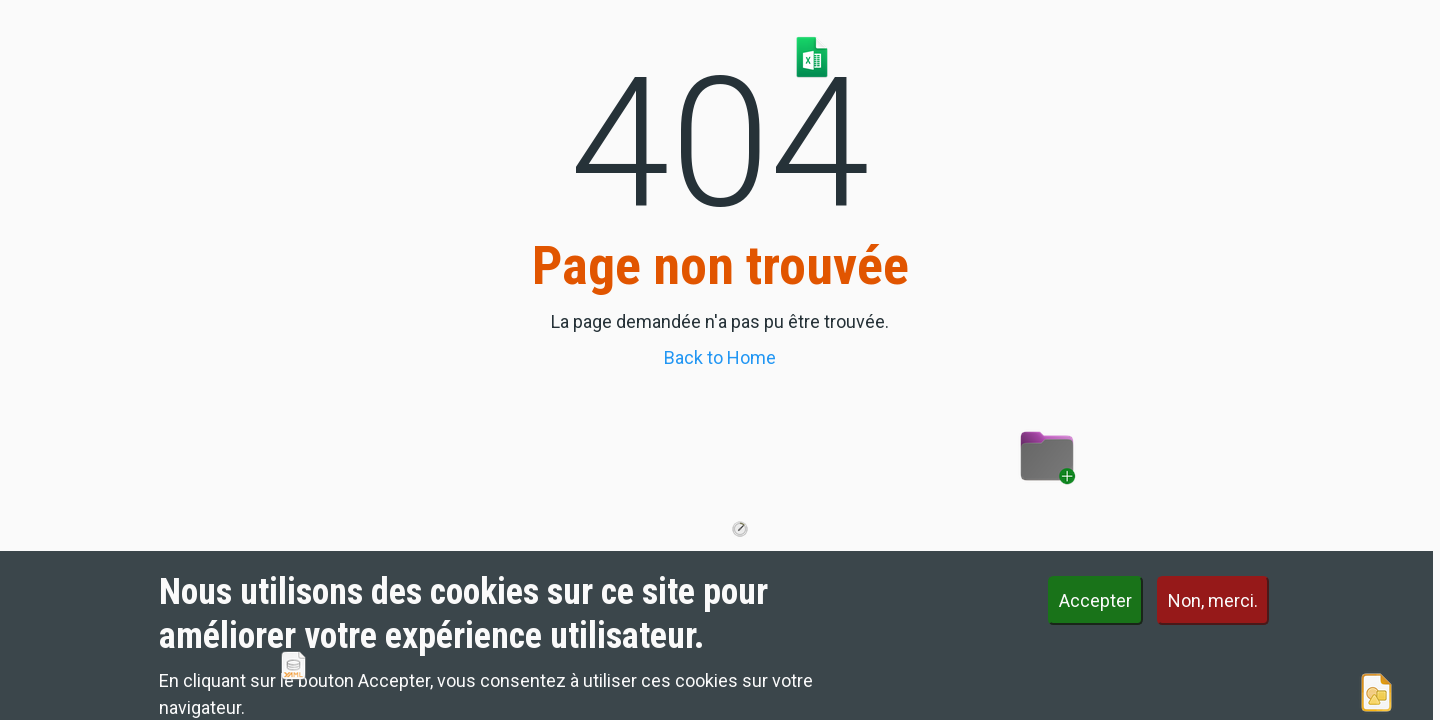 Image resolution: width=1440 pixels, height=720 pixels. What do you see at coordinates (293, 665) in the screenshot?
I see `a yaml configuration file` at bounding box center [293, 665].